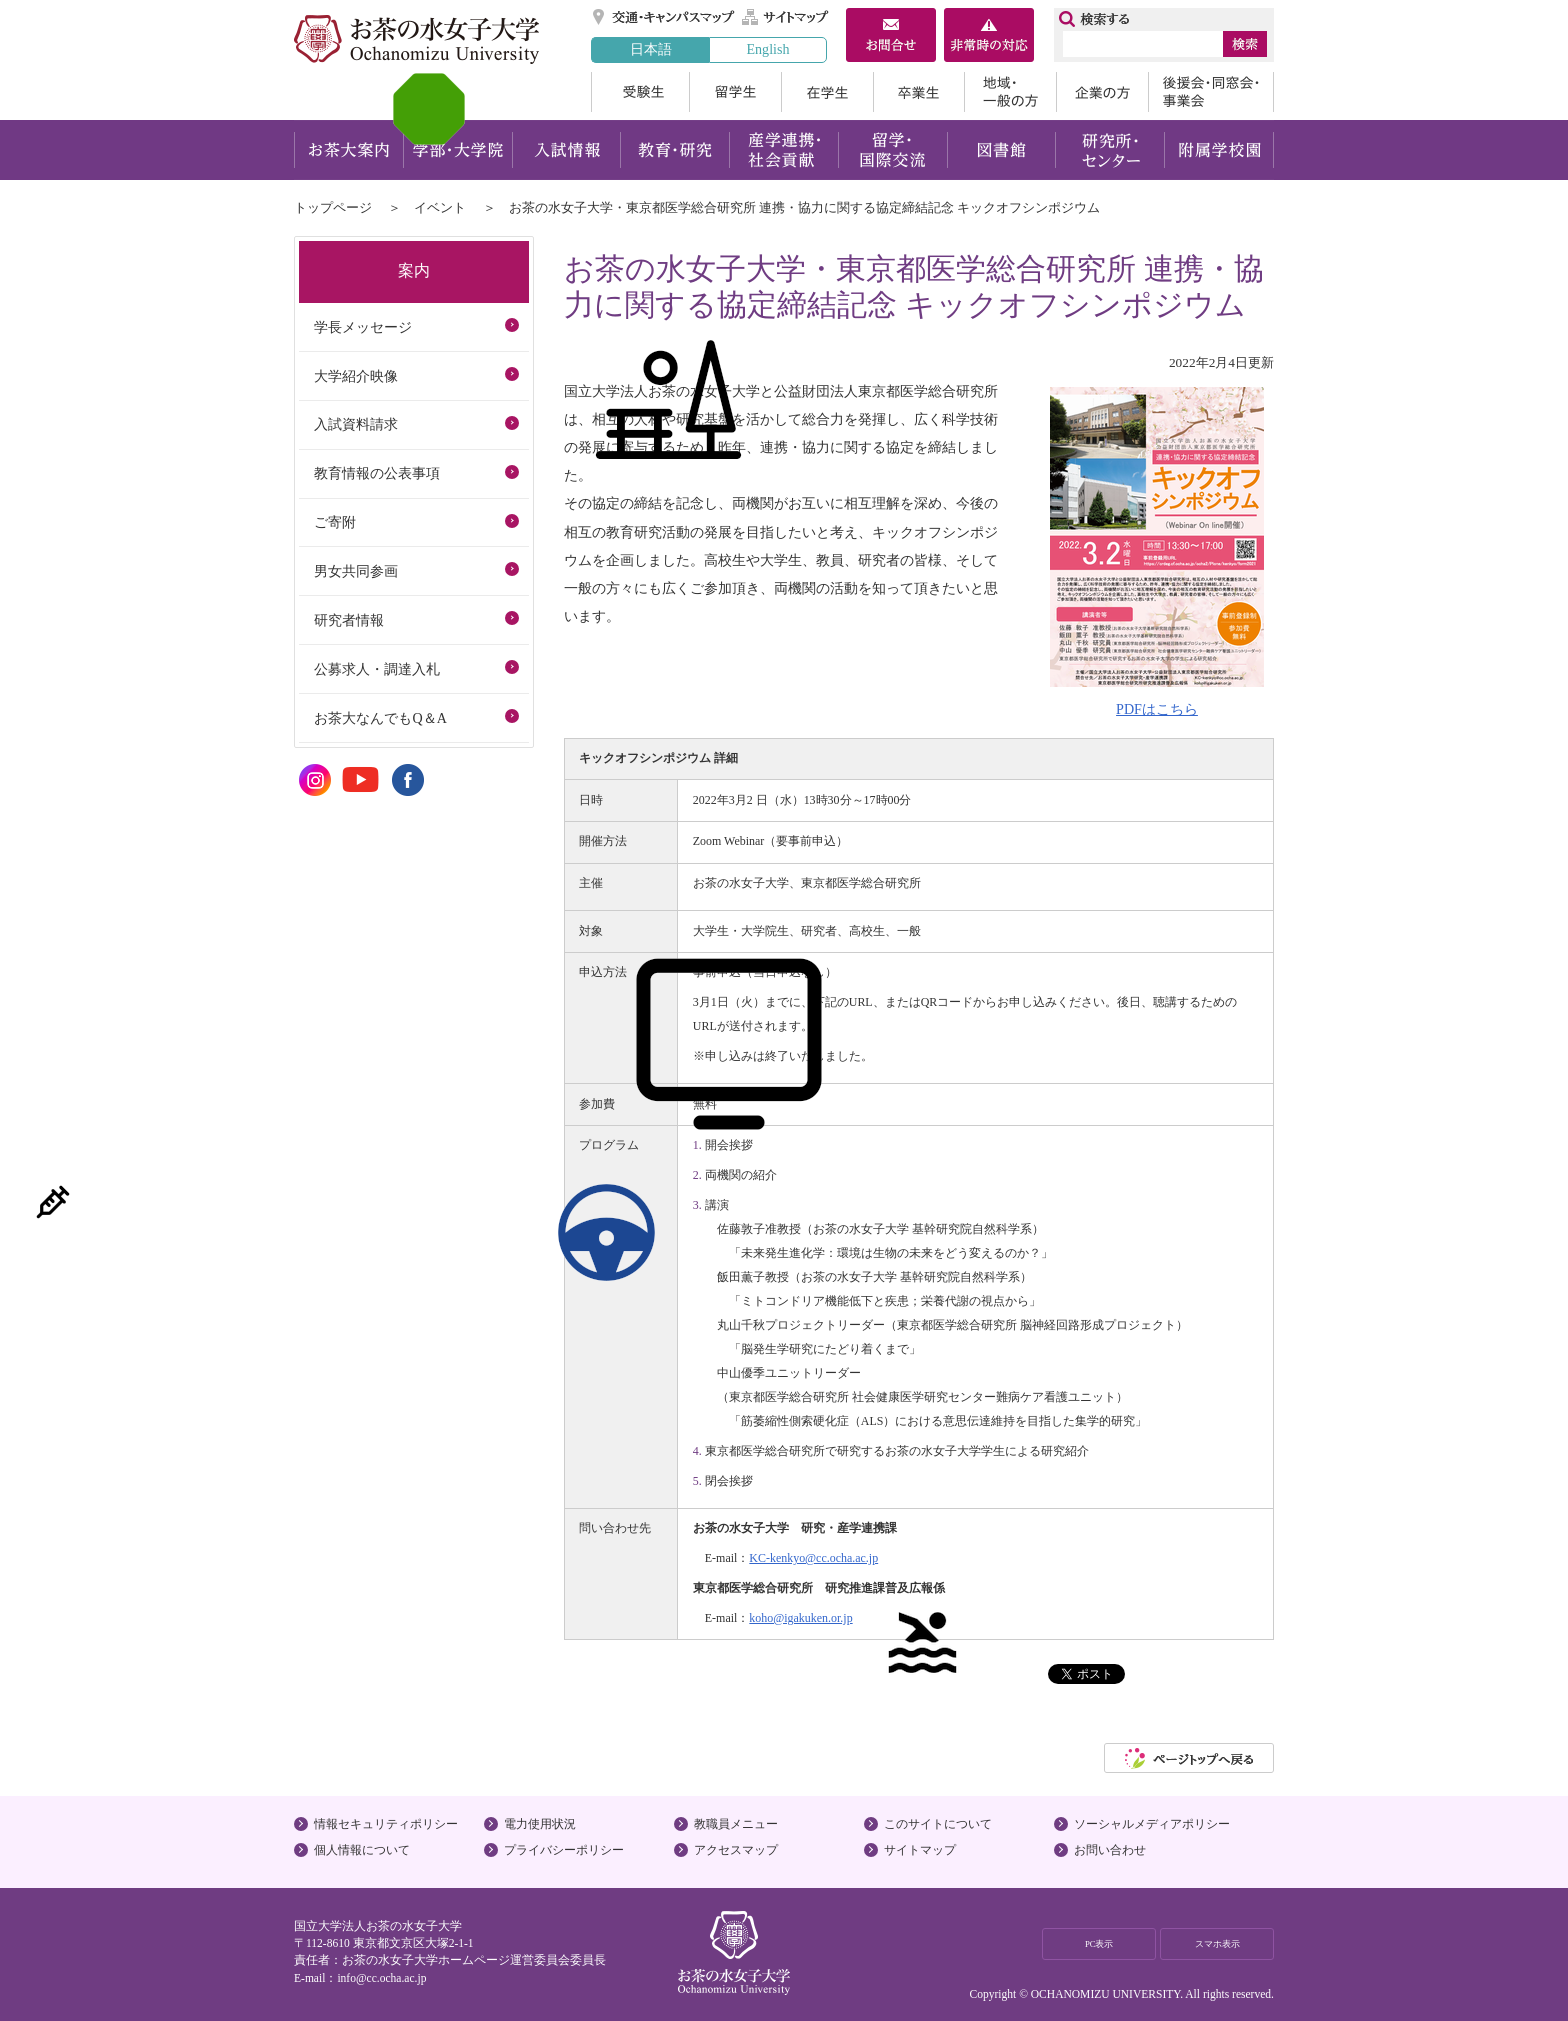 The image size is (1568, 2021). Describe the element at coordinates (729, 1037) in the screenshot. I see `switch to desktop or monitor display` at that location.